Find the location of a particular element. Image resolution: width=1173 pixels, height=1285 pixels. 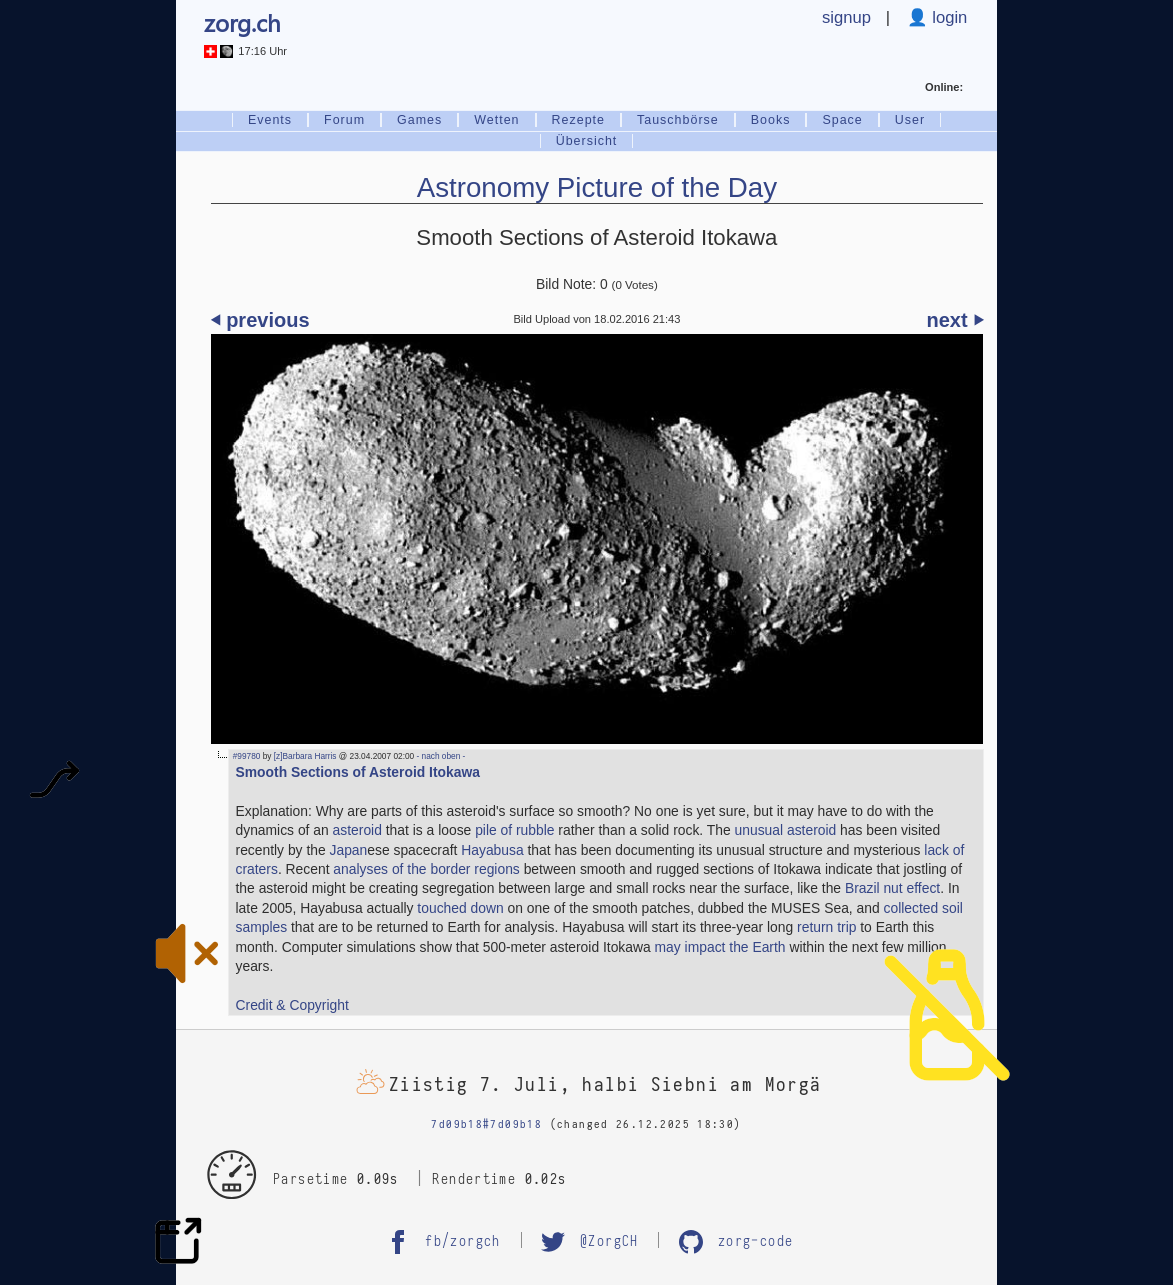

indicates bottles are not permitted is located at coordinates (947, 1018).